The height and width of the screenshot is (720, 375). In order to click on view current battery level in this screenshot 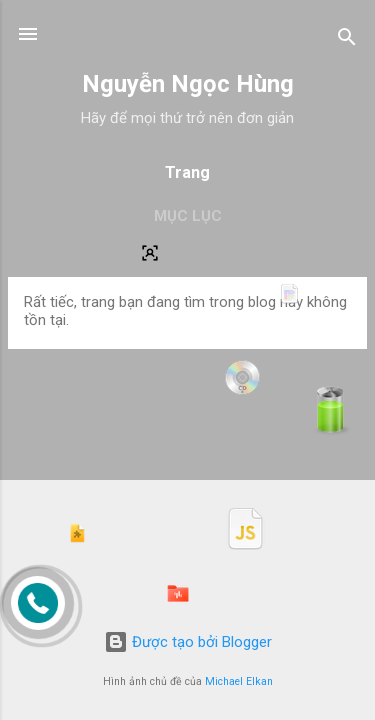, I will do `click(330, 409)`.